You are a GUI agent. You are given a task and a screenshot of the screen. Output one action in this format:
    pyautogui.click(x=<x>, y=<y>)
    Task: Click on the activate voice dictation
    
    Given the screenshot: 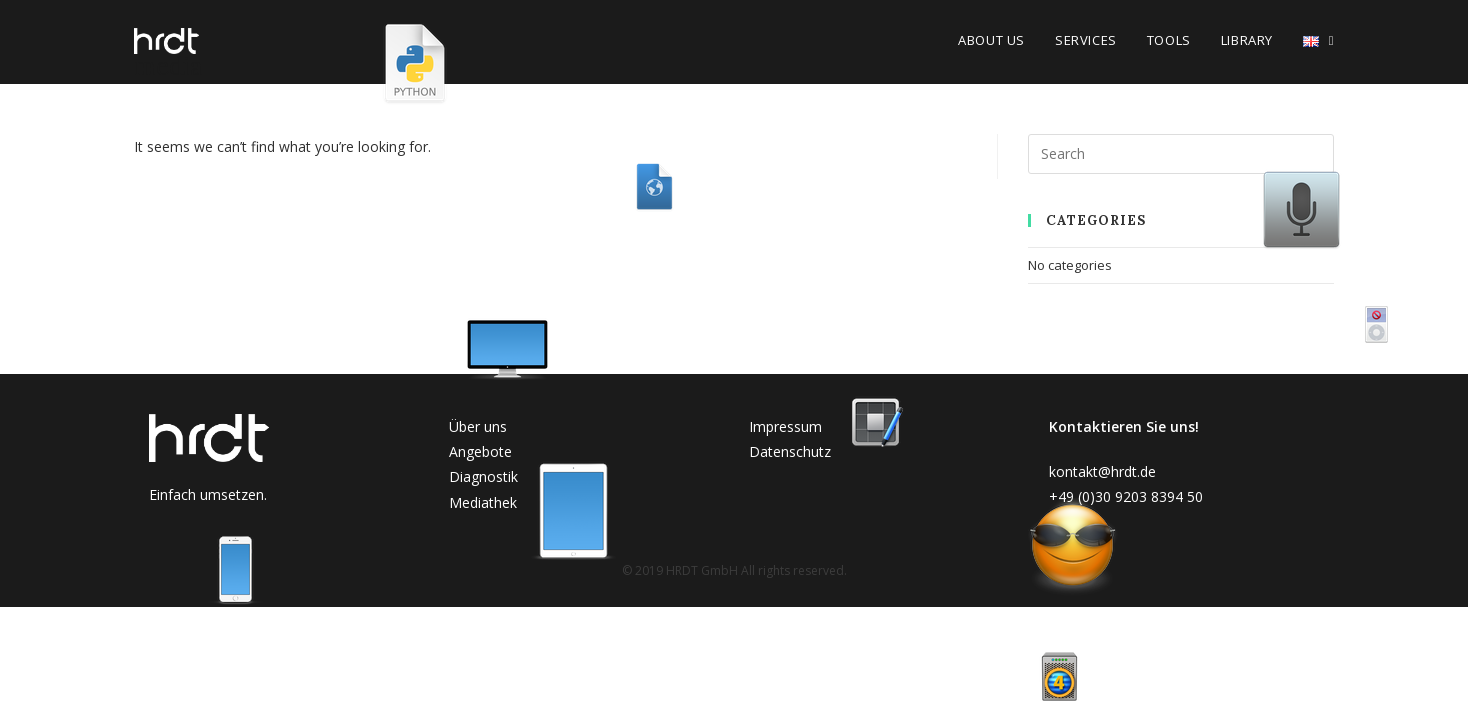 What is the action you would take?
    pyautogui.click(x=1301, y=209)
    